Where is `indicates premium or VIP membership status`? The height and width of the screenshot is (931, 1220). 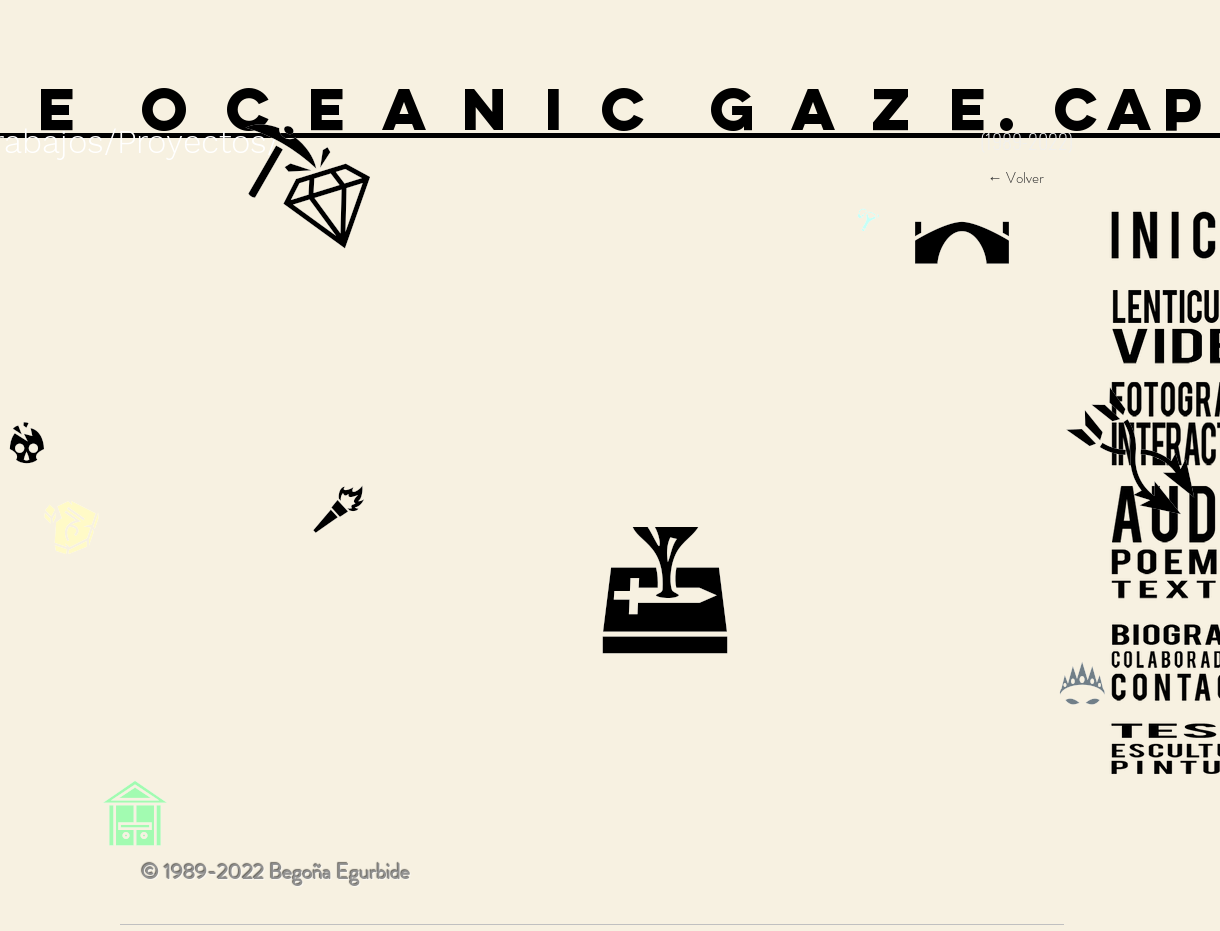
indicates premium or VIP membership status is located at coordinates (1082, 684).